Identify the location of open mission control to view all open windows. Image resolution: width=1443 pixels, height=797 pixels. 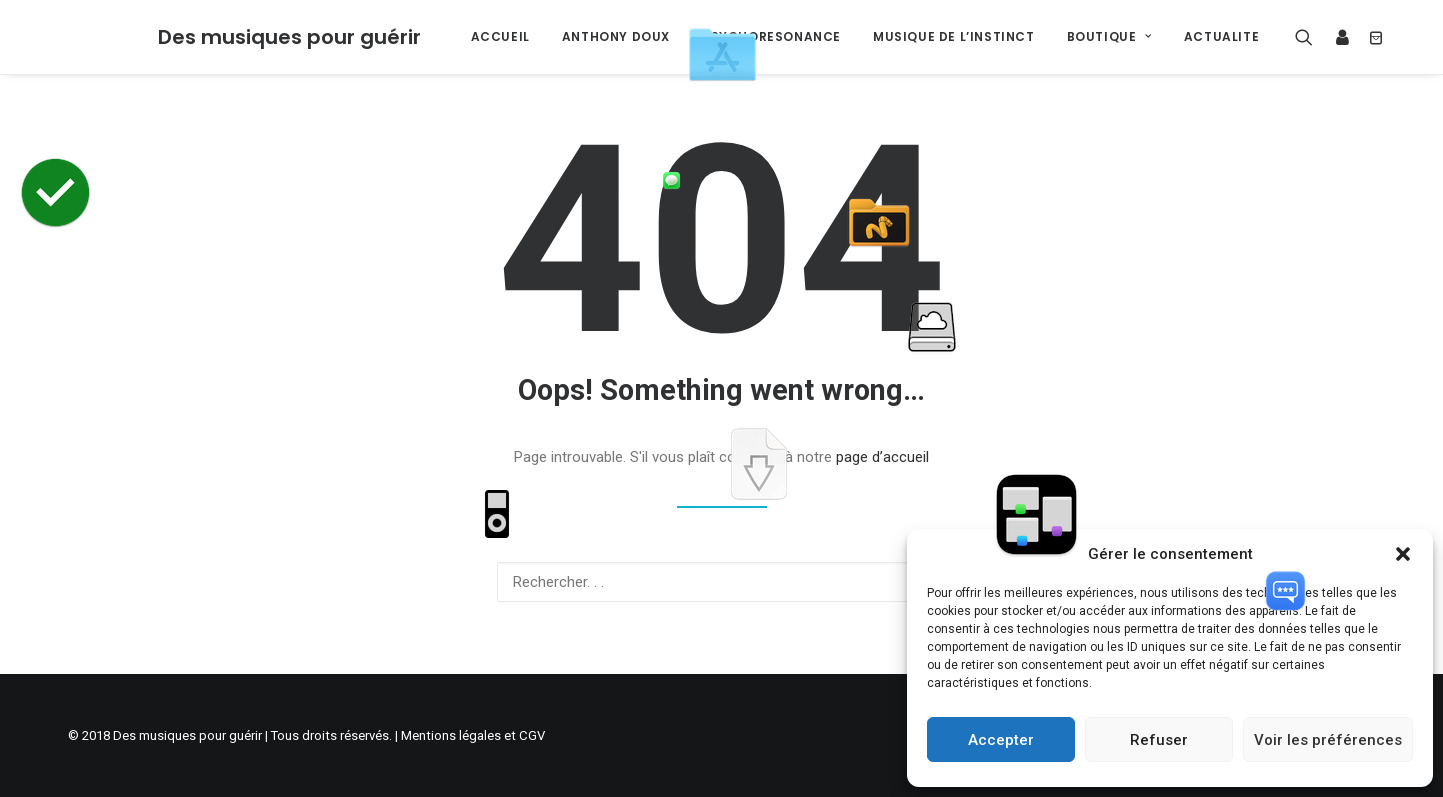
(1036, 514).